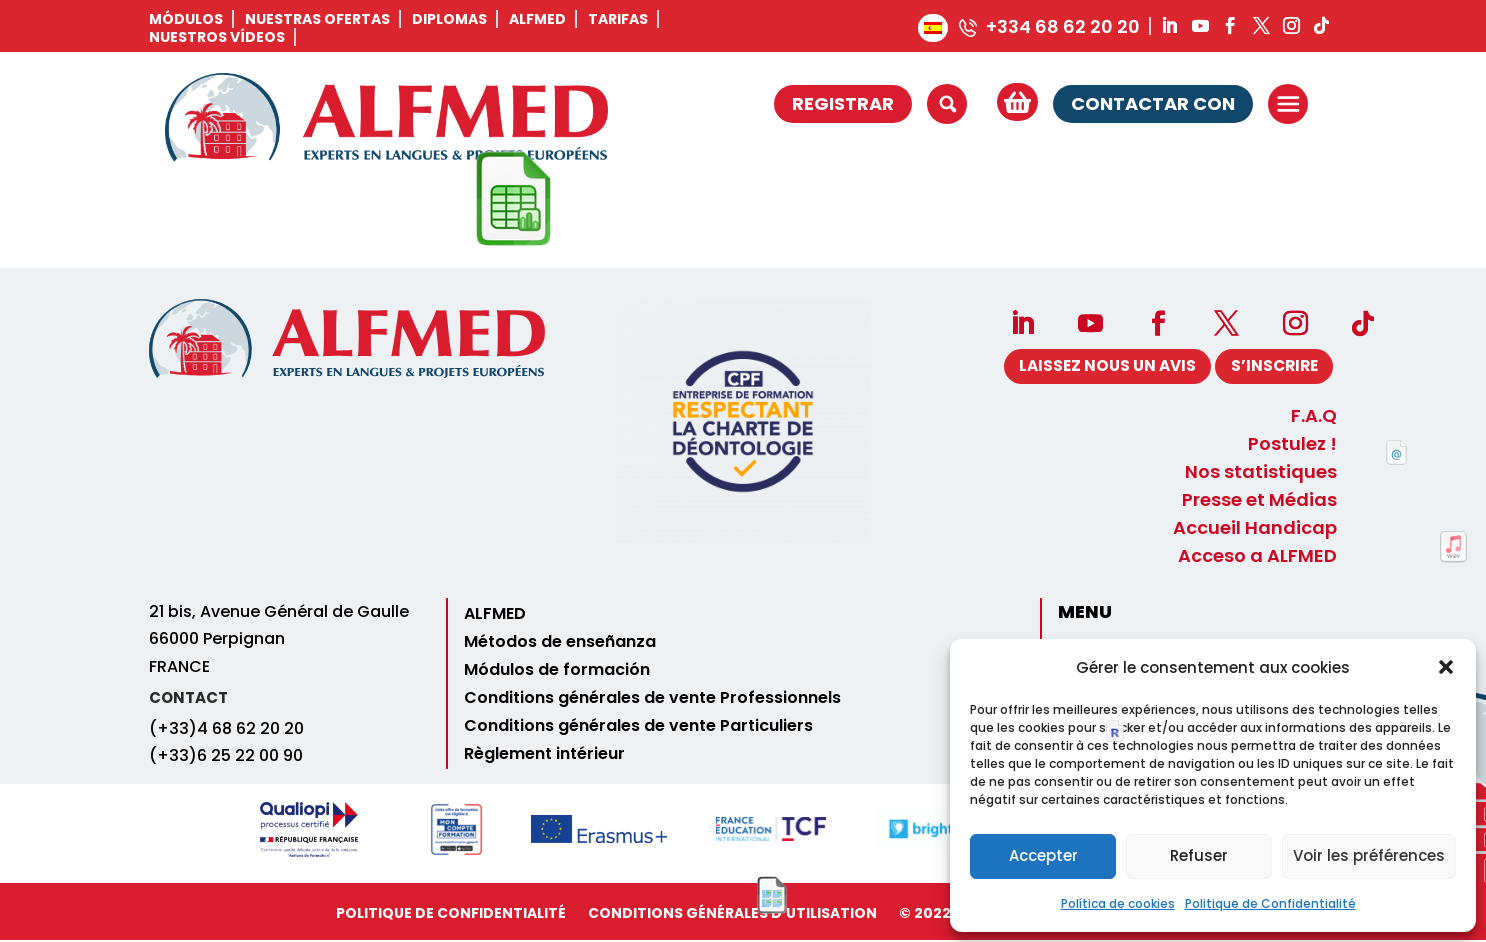 This screenshot has height=942, width=1486. What do you see at coordinates (1115, 731) in the screenshot?
I see `an R programming language source file` at bounding box center [1115, 731].